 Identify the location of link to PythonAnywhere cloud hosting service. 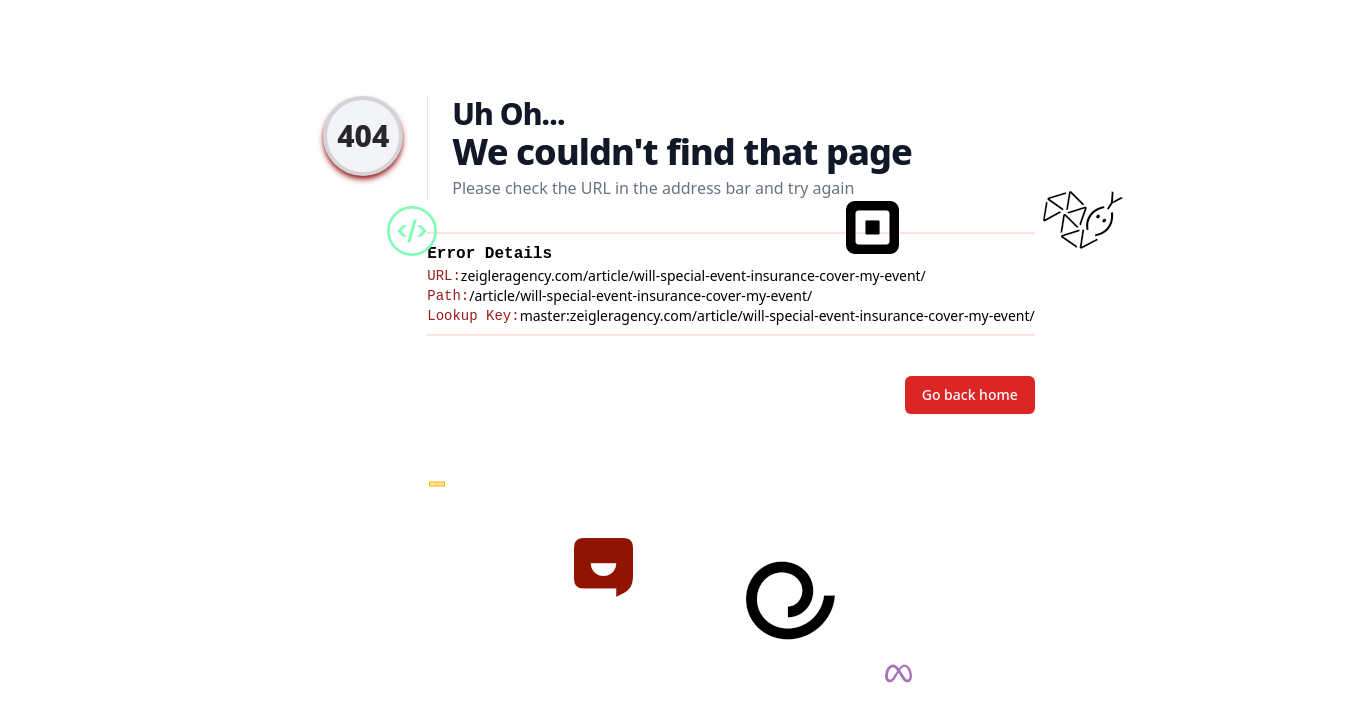
(1083, 220).